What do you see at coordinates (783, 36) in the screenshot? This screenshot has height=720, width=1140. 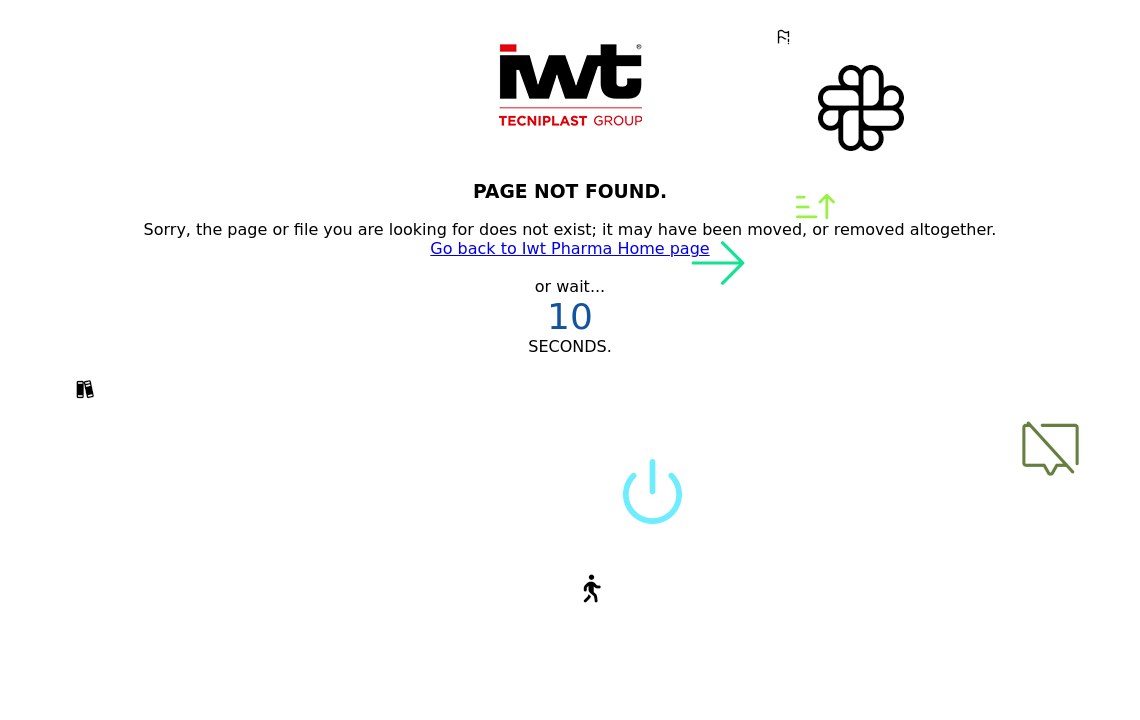 I see `report or flag content with an urgent issue` at bounding box center [783, 36].